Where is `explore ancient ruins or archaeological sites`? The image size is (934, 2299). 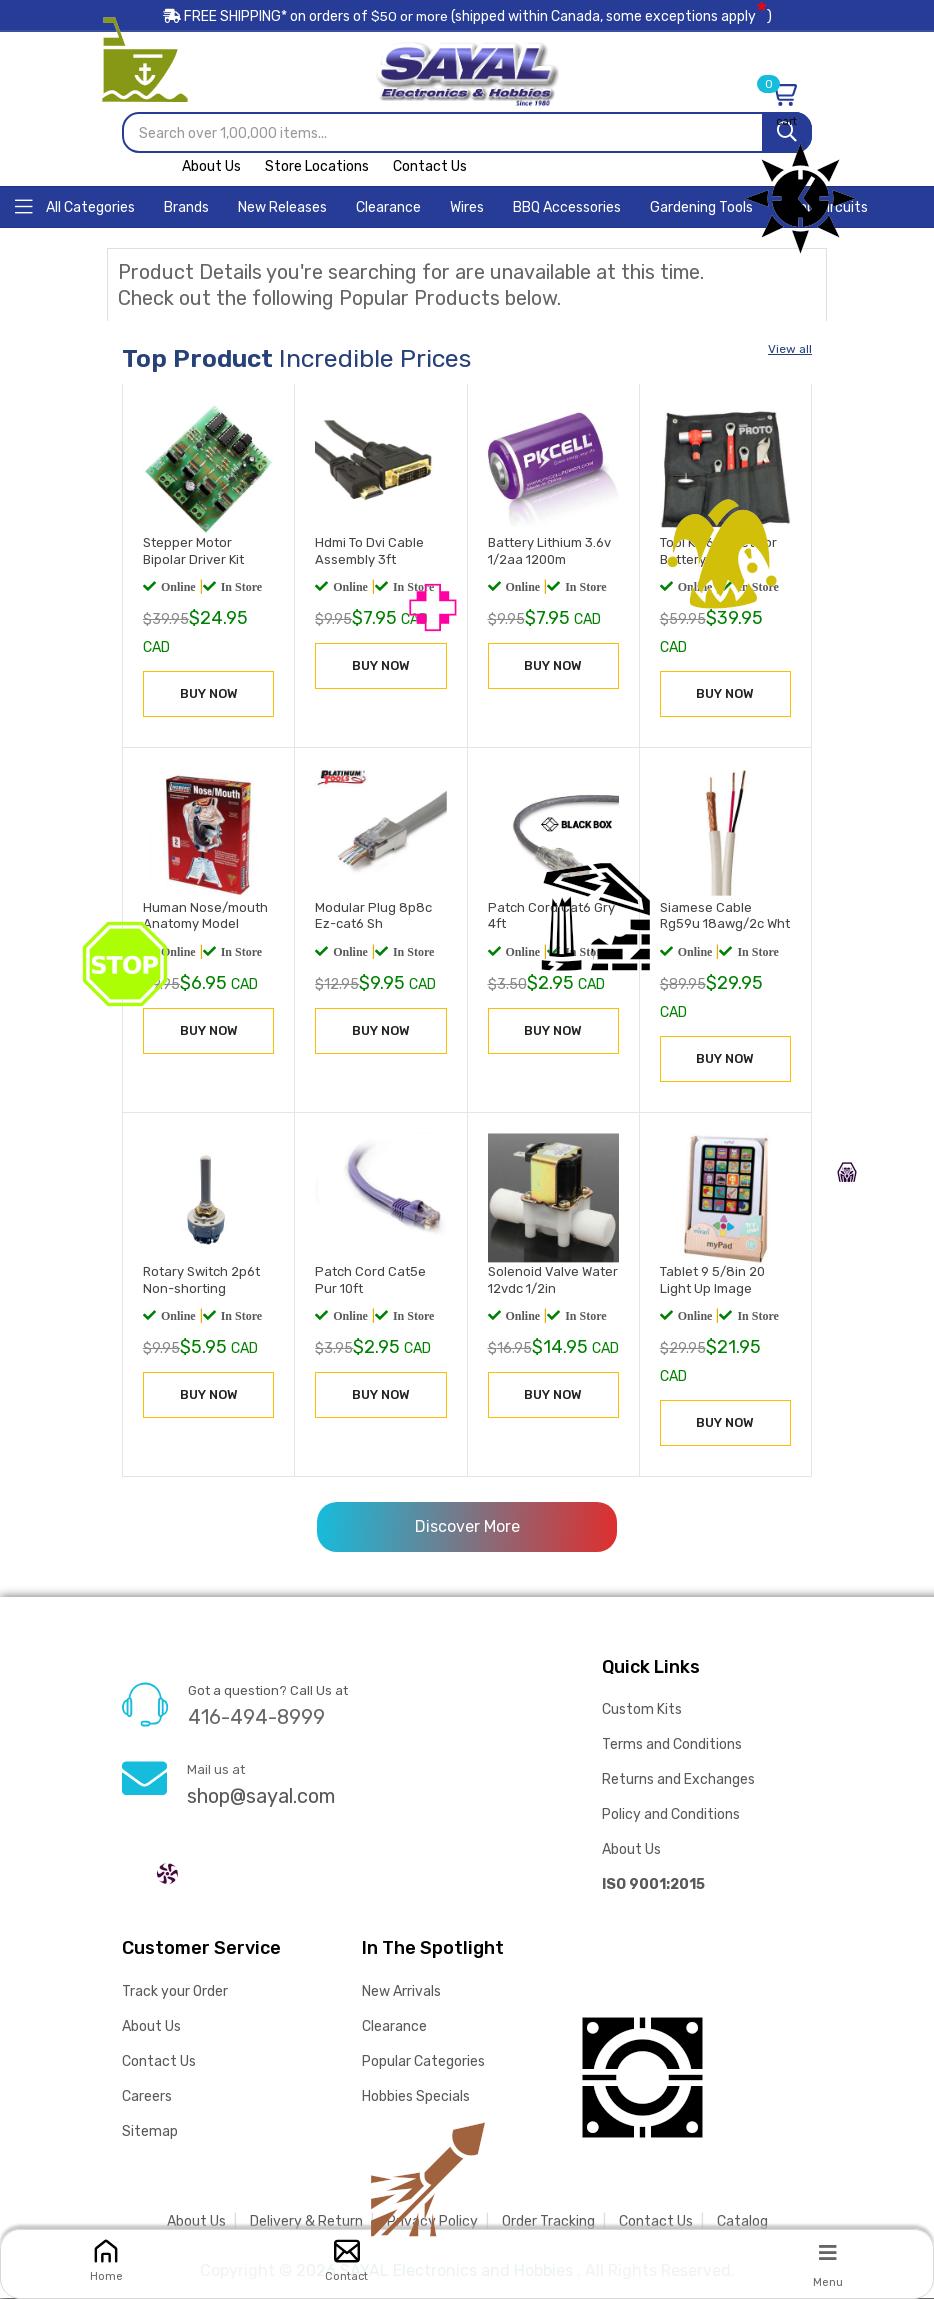 explore ancient ruins or archaeological sites is located at coordinates (595, 917).